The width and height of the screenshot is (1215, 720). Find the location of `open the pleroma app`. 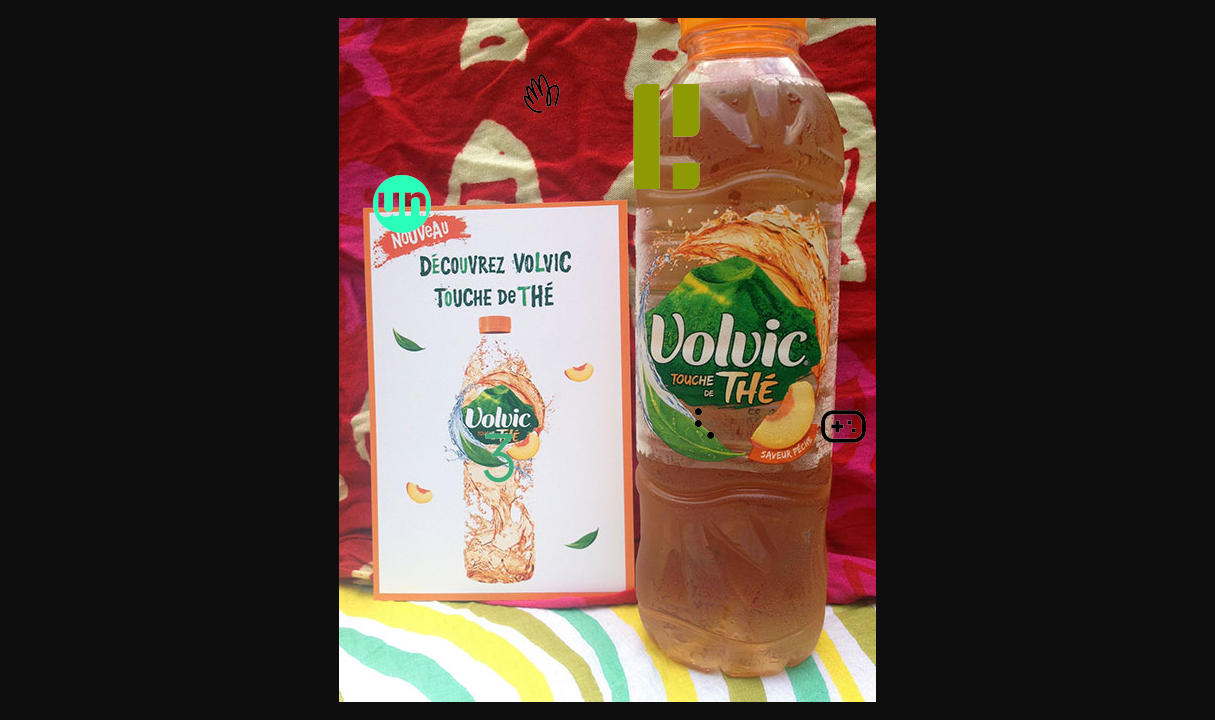

open the pleroma app is located at coordinates (666, 136).